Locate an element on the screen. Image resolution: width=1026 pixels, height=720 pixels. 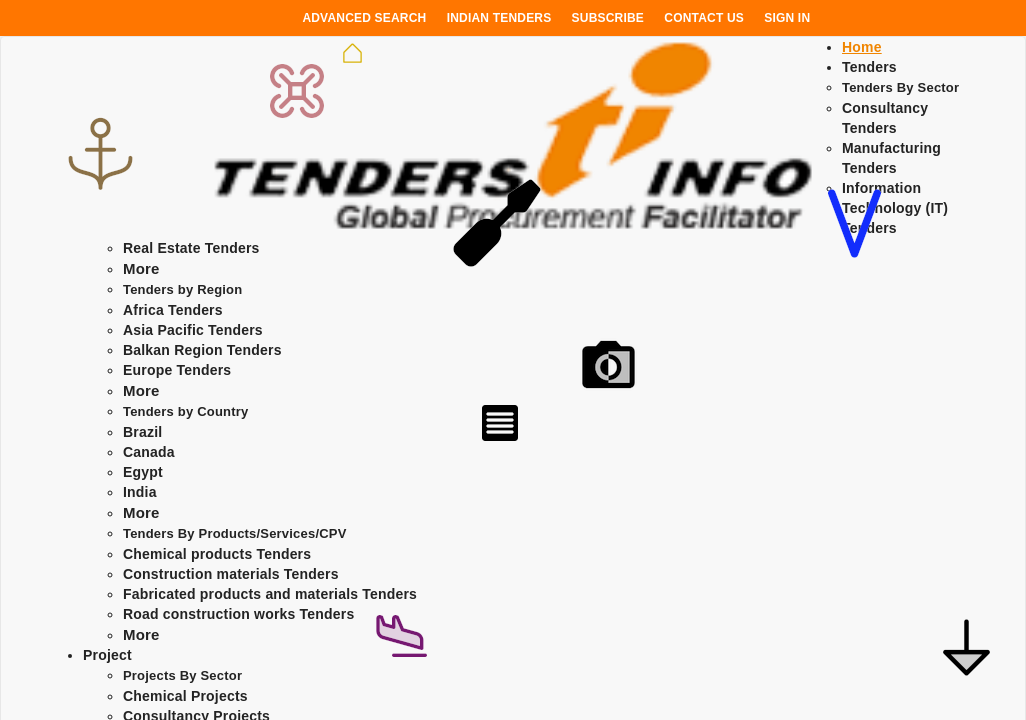
anchor a link or section on a page is located at coordinates (100, 152).